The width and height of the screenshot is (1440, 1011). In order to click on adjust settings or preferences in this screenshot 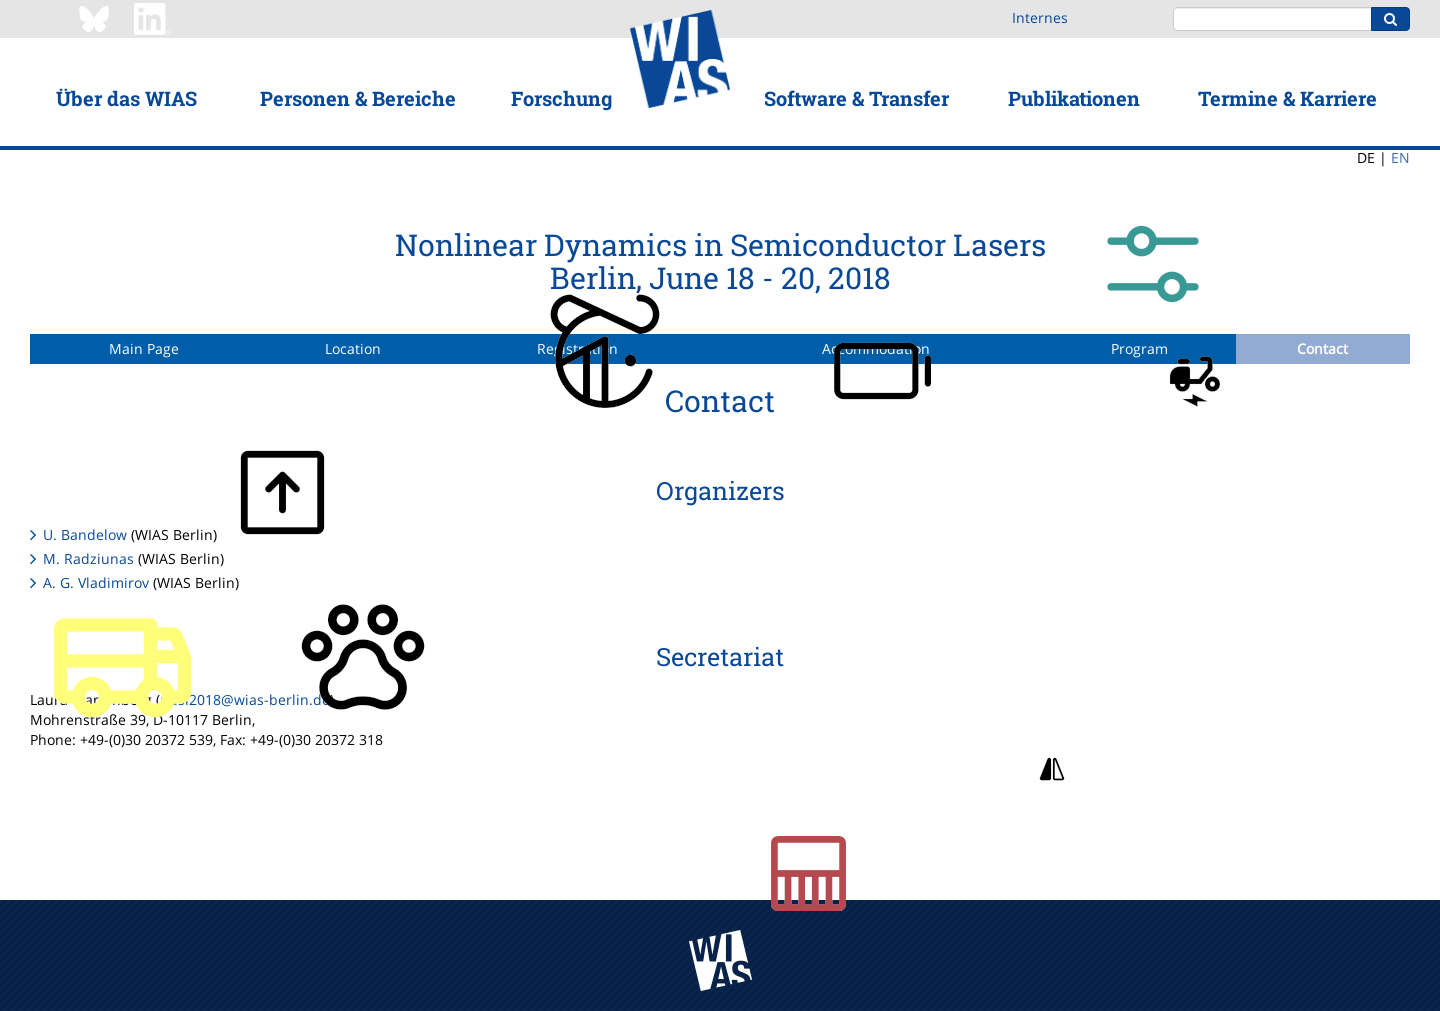, I will do `click(1153, 264)`.